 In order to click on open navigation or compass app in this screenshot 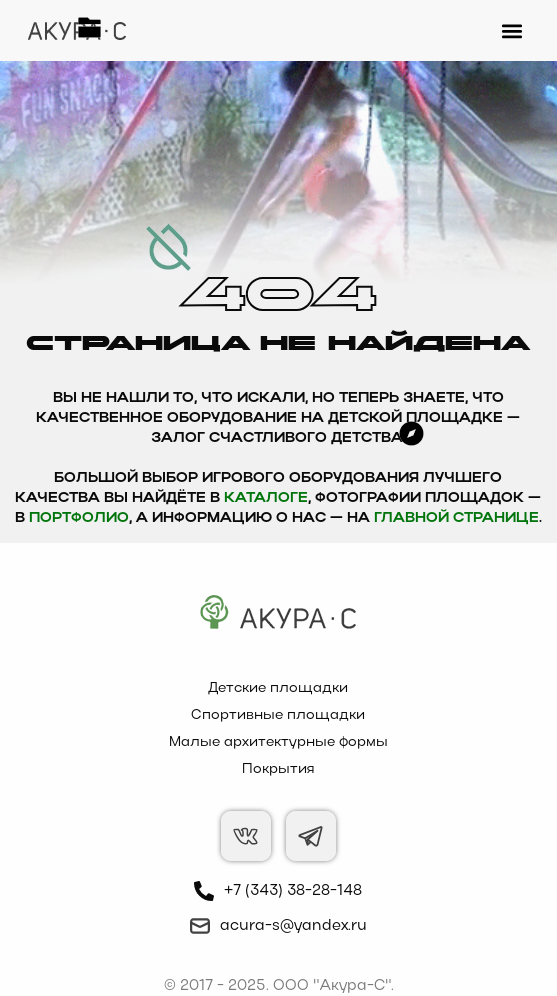, I will do `click(411, 433)`.